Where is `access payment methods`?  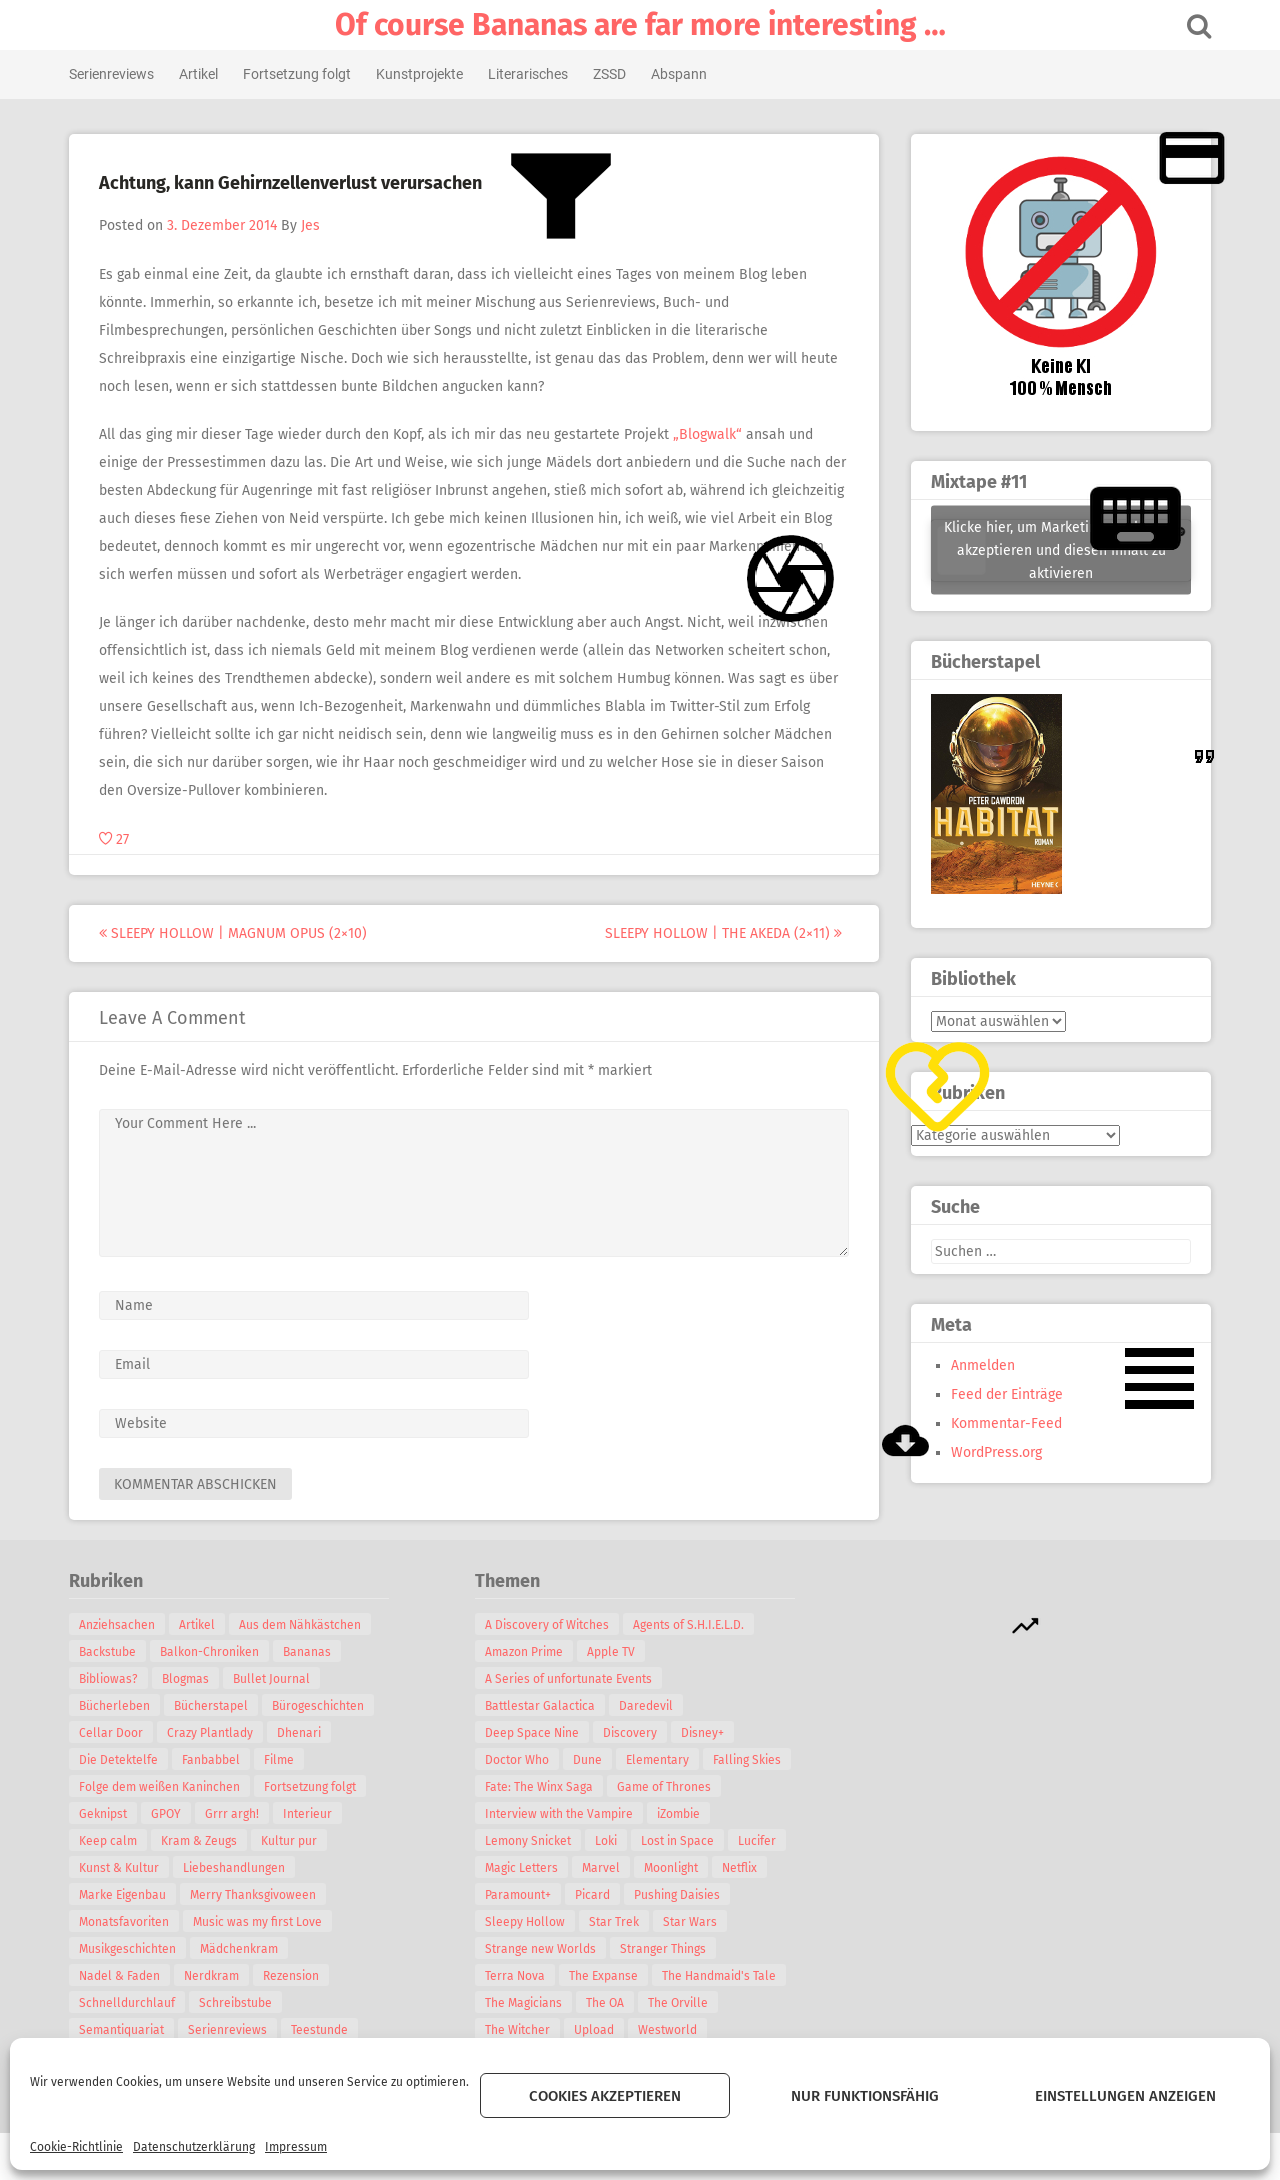
access payment methods is located at coordinates (1192, 158).